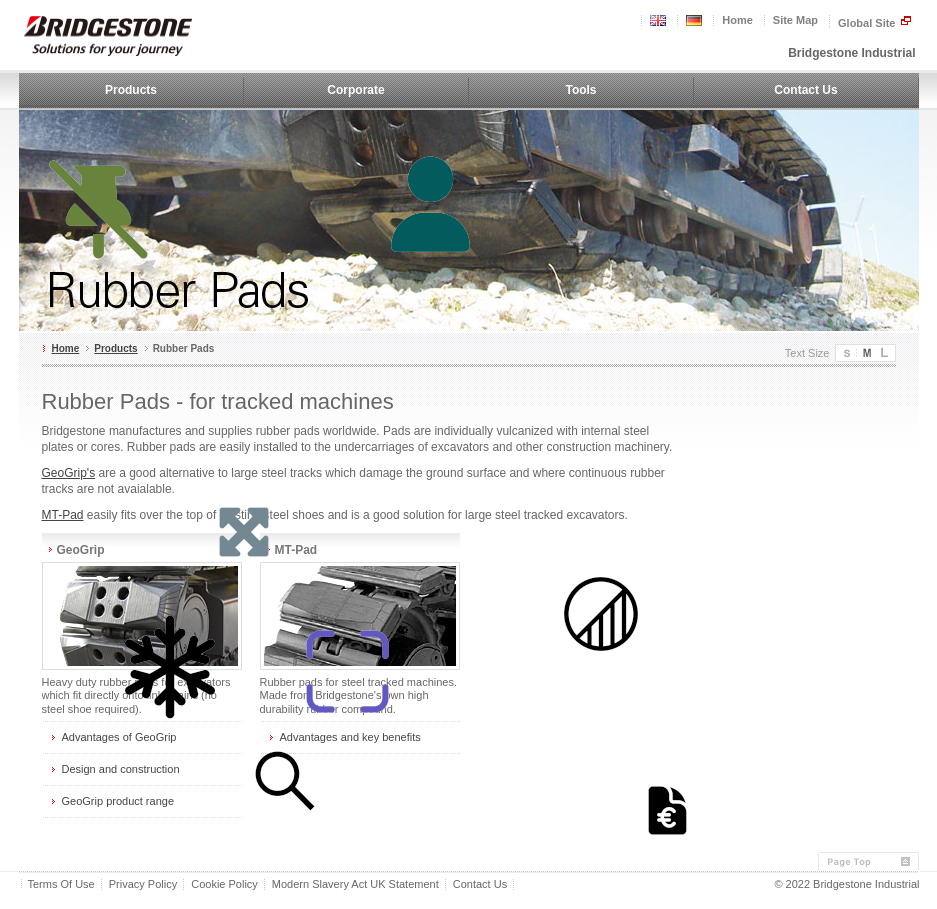 The height and width of the screenshot is (909, 937). Describe the element at coordinates (98, 209) in the screenshot. I see `unpin this item` at that location.